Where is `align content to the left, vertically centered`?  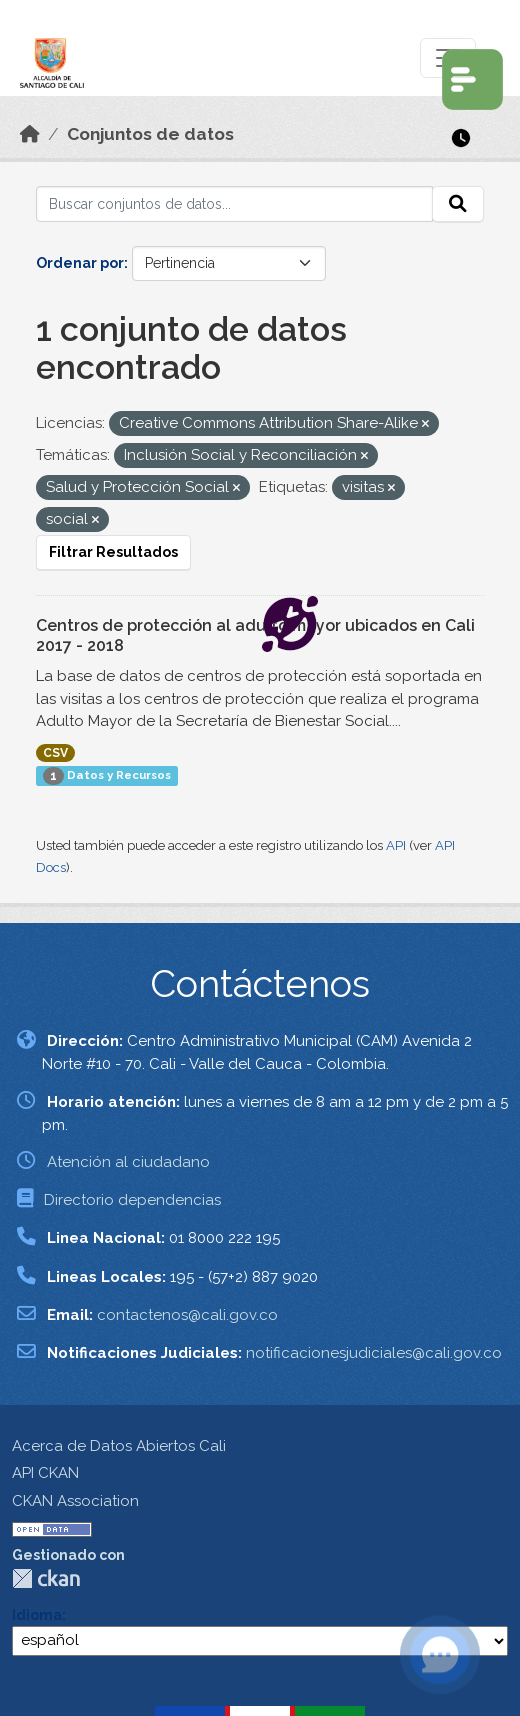
align content to the left, vertically centered is located at coordinates (472, 79).